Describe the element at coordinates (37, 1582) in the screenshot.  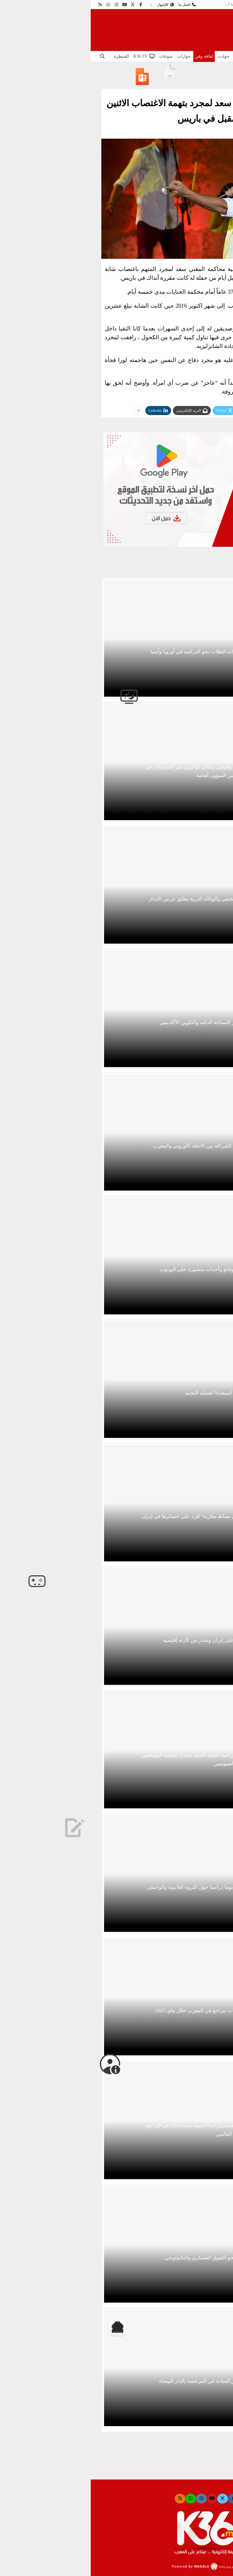
I see `connect a game controller` at that location.